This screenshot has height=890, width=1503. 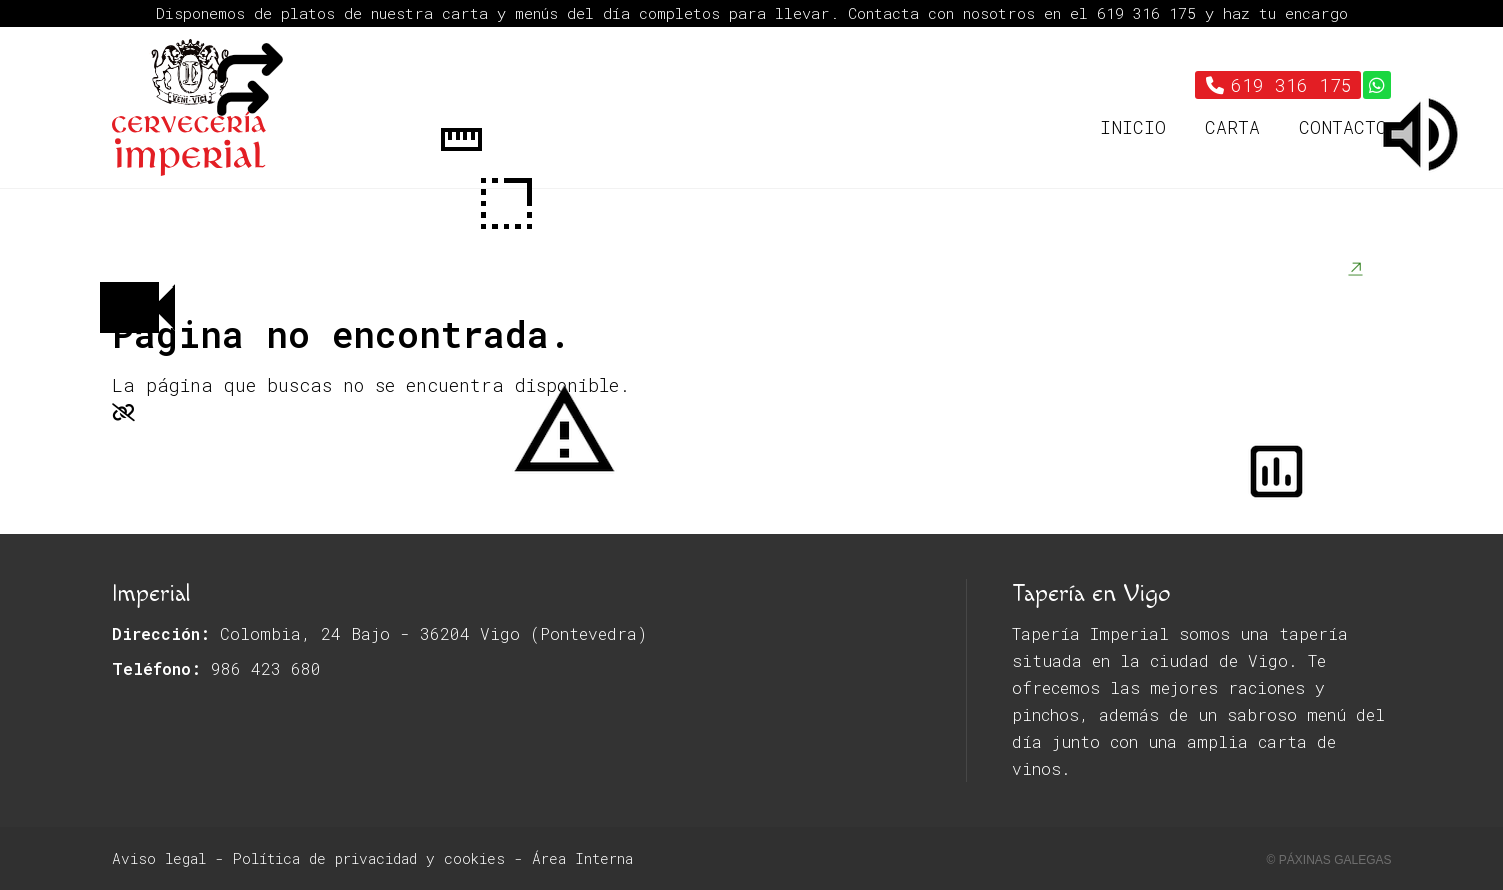 What do you see at coordinates (1355, 268) in the screenshot?
I see `open link in new window or tab` at bounding box center [1355, 268].